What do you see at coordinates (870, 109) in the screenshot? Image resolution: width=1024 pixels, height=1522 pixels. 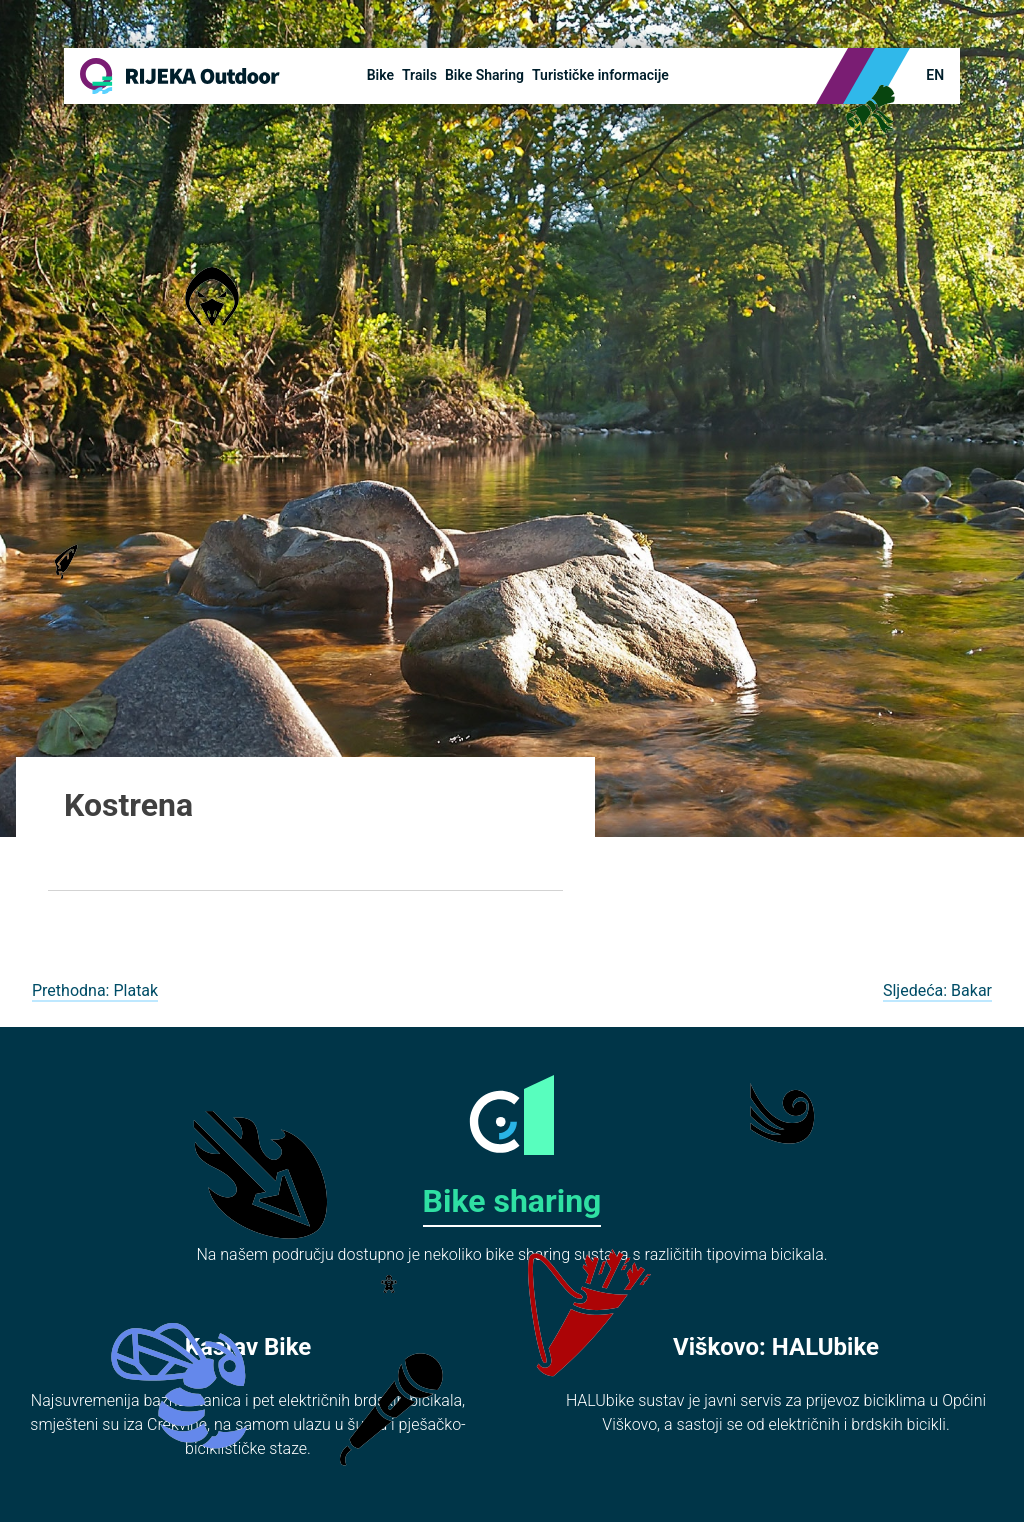 I see `view quest log or mission objectives` at bounding box center [870, 109].